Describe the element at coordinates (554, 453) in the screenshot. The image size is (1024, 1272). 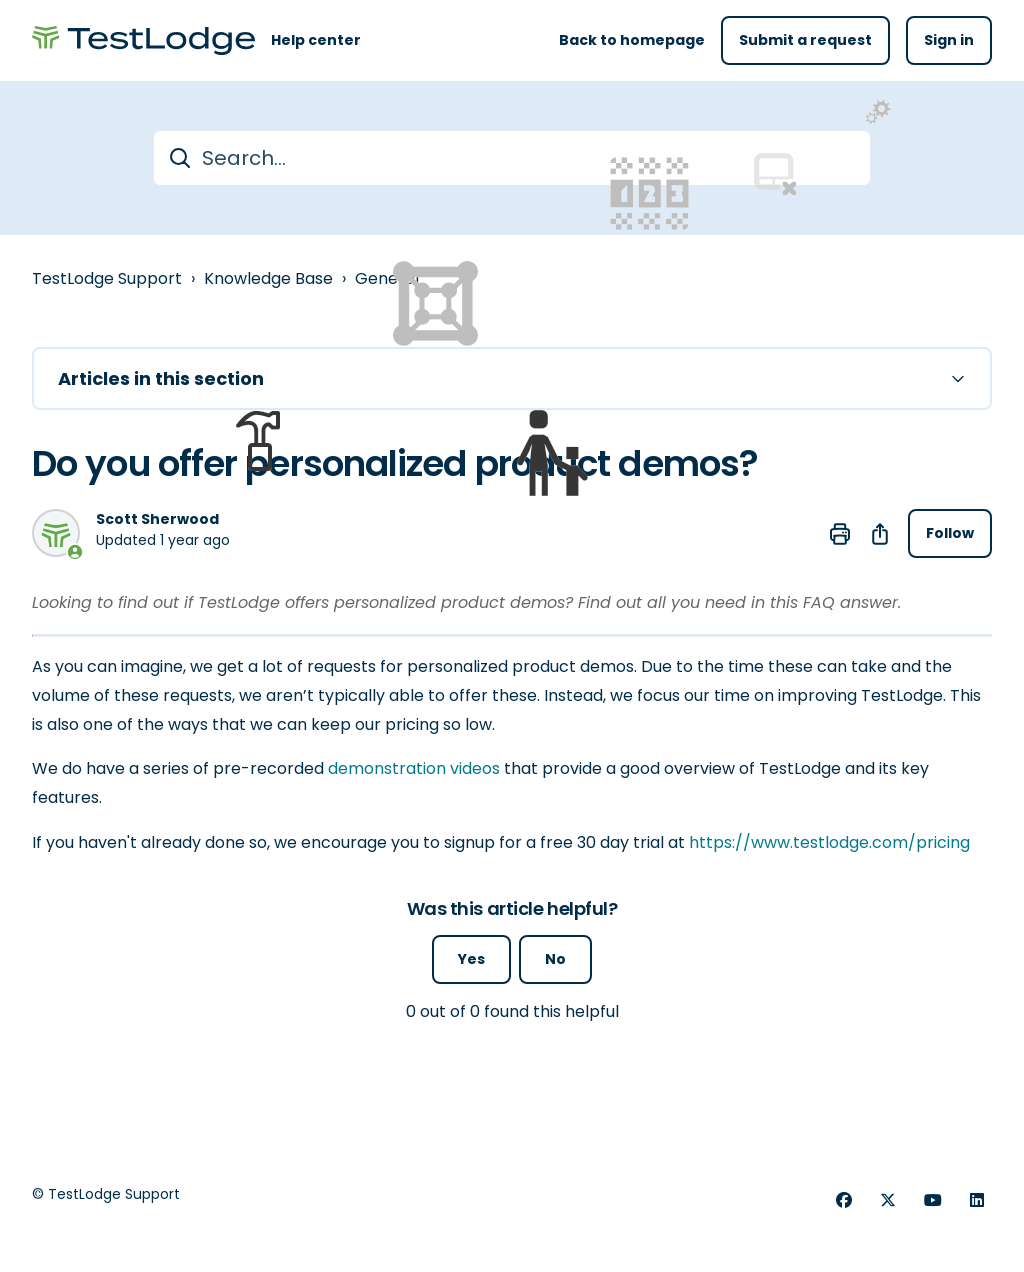
I see `access parental control settings` at that location.